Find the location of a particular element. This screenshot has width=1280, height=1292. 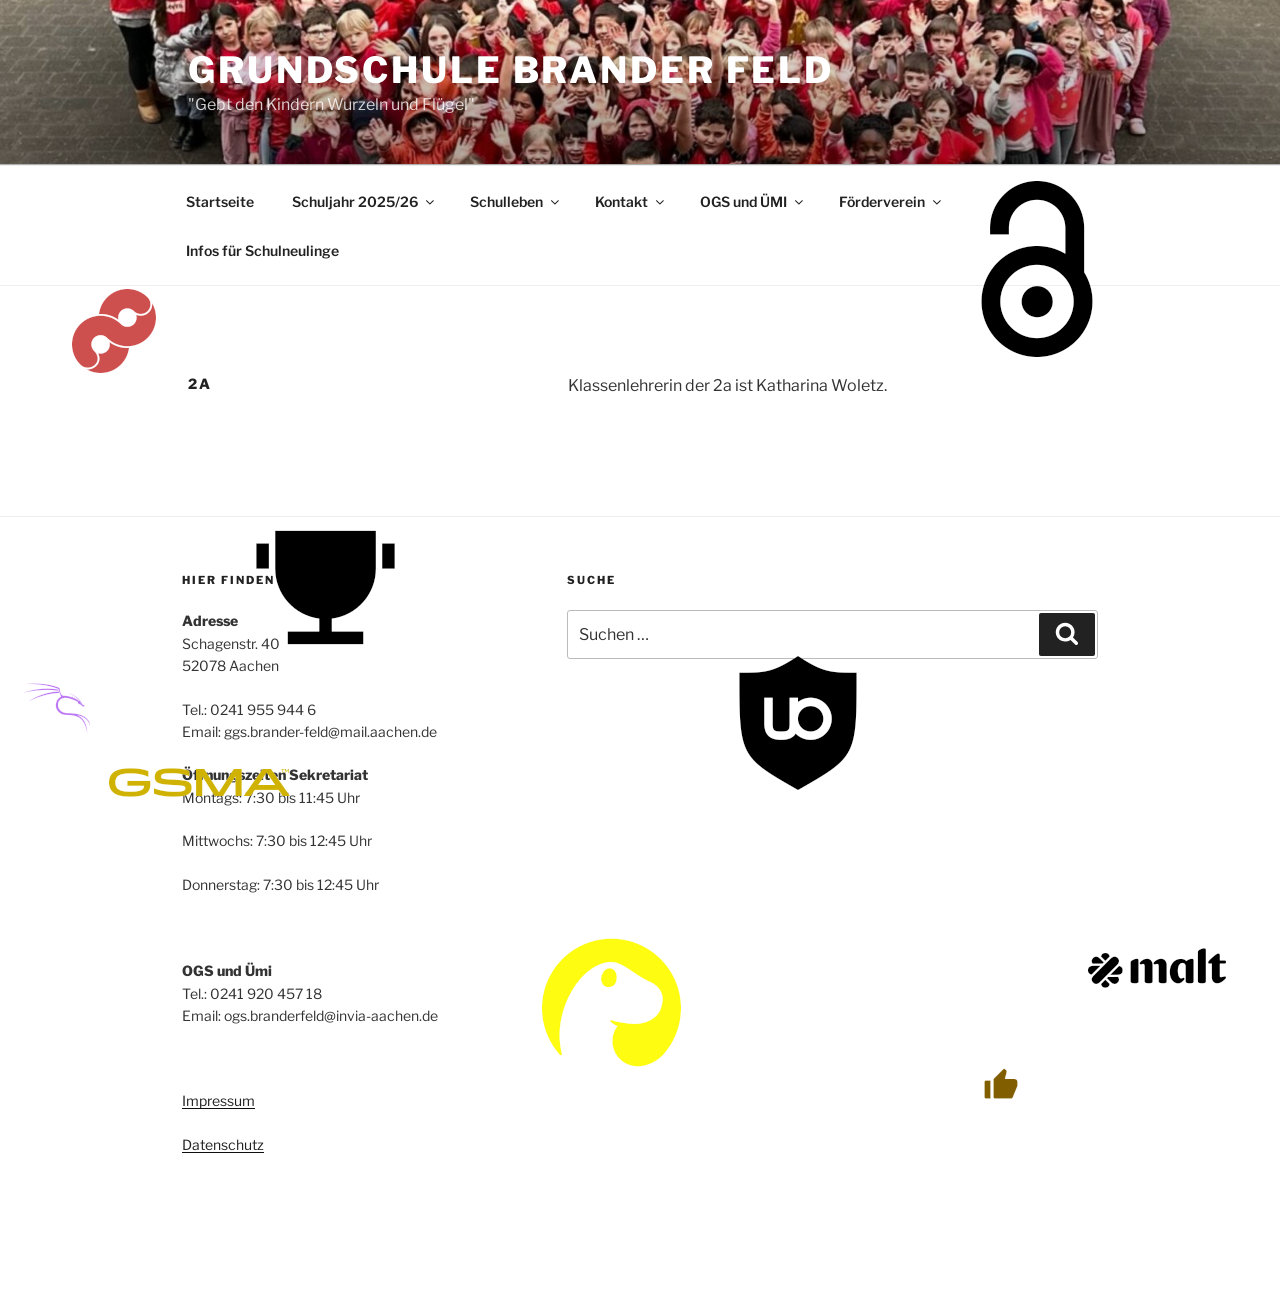

Google Campaign Manager 360 logo is located at coordinates (114, 331).